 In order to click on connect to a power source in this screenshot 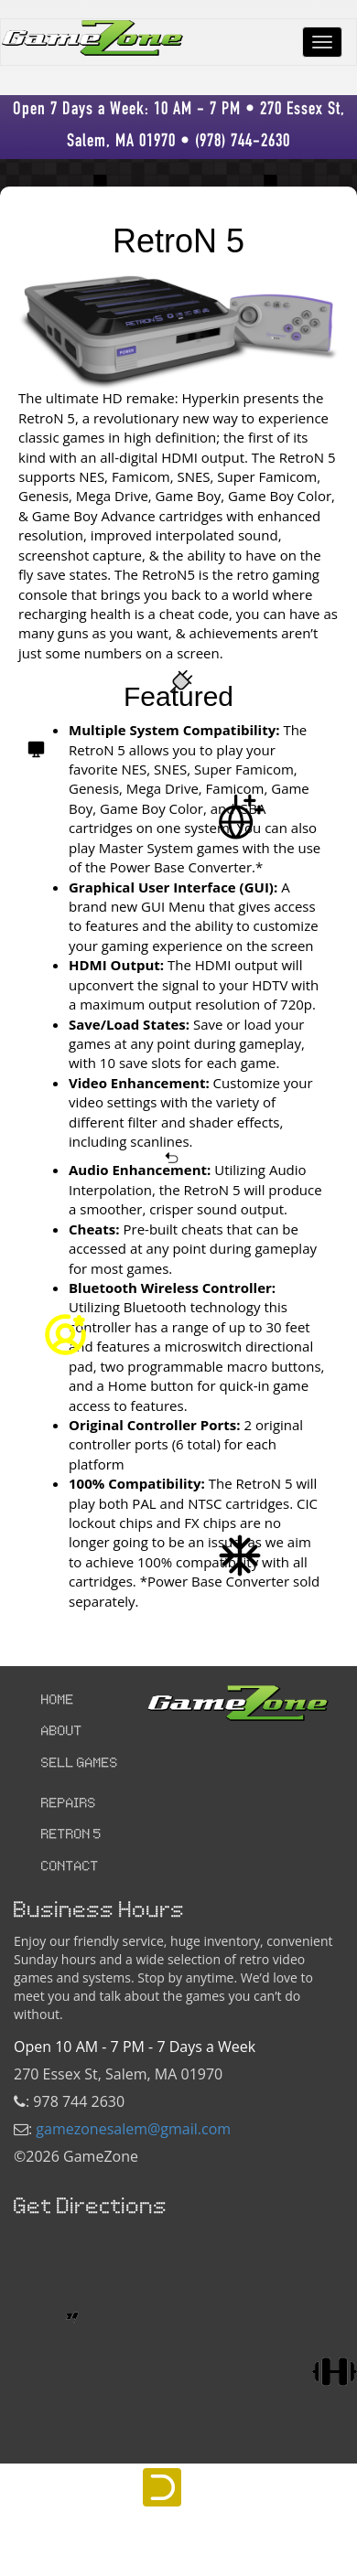, I will do `click(180, 681)`.